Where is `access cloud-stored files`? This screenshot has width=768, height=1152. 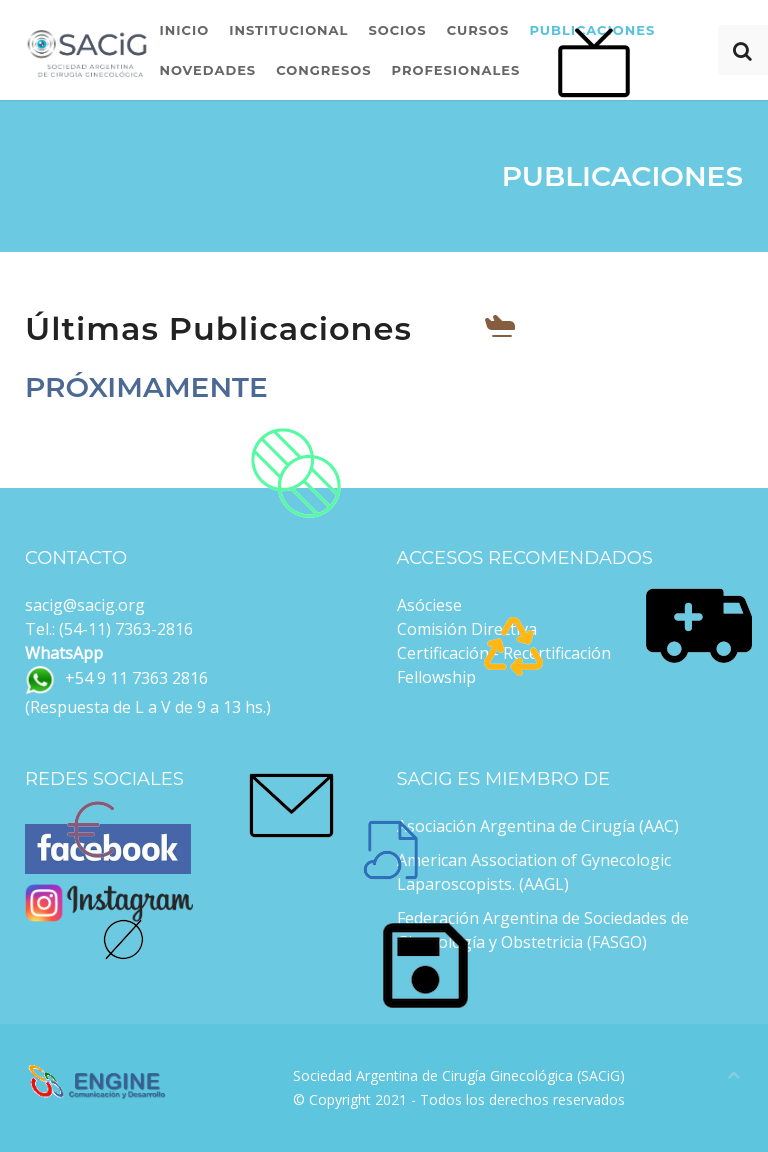 access cloud-stored files is located at coordinates (393, 850).